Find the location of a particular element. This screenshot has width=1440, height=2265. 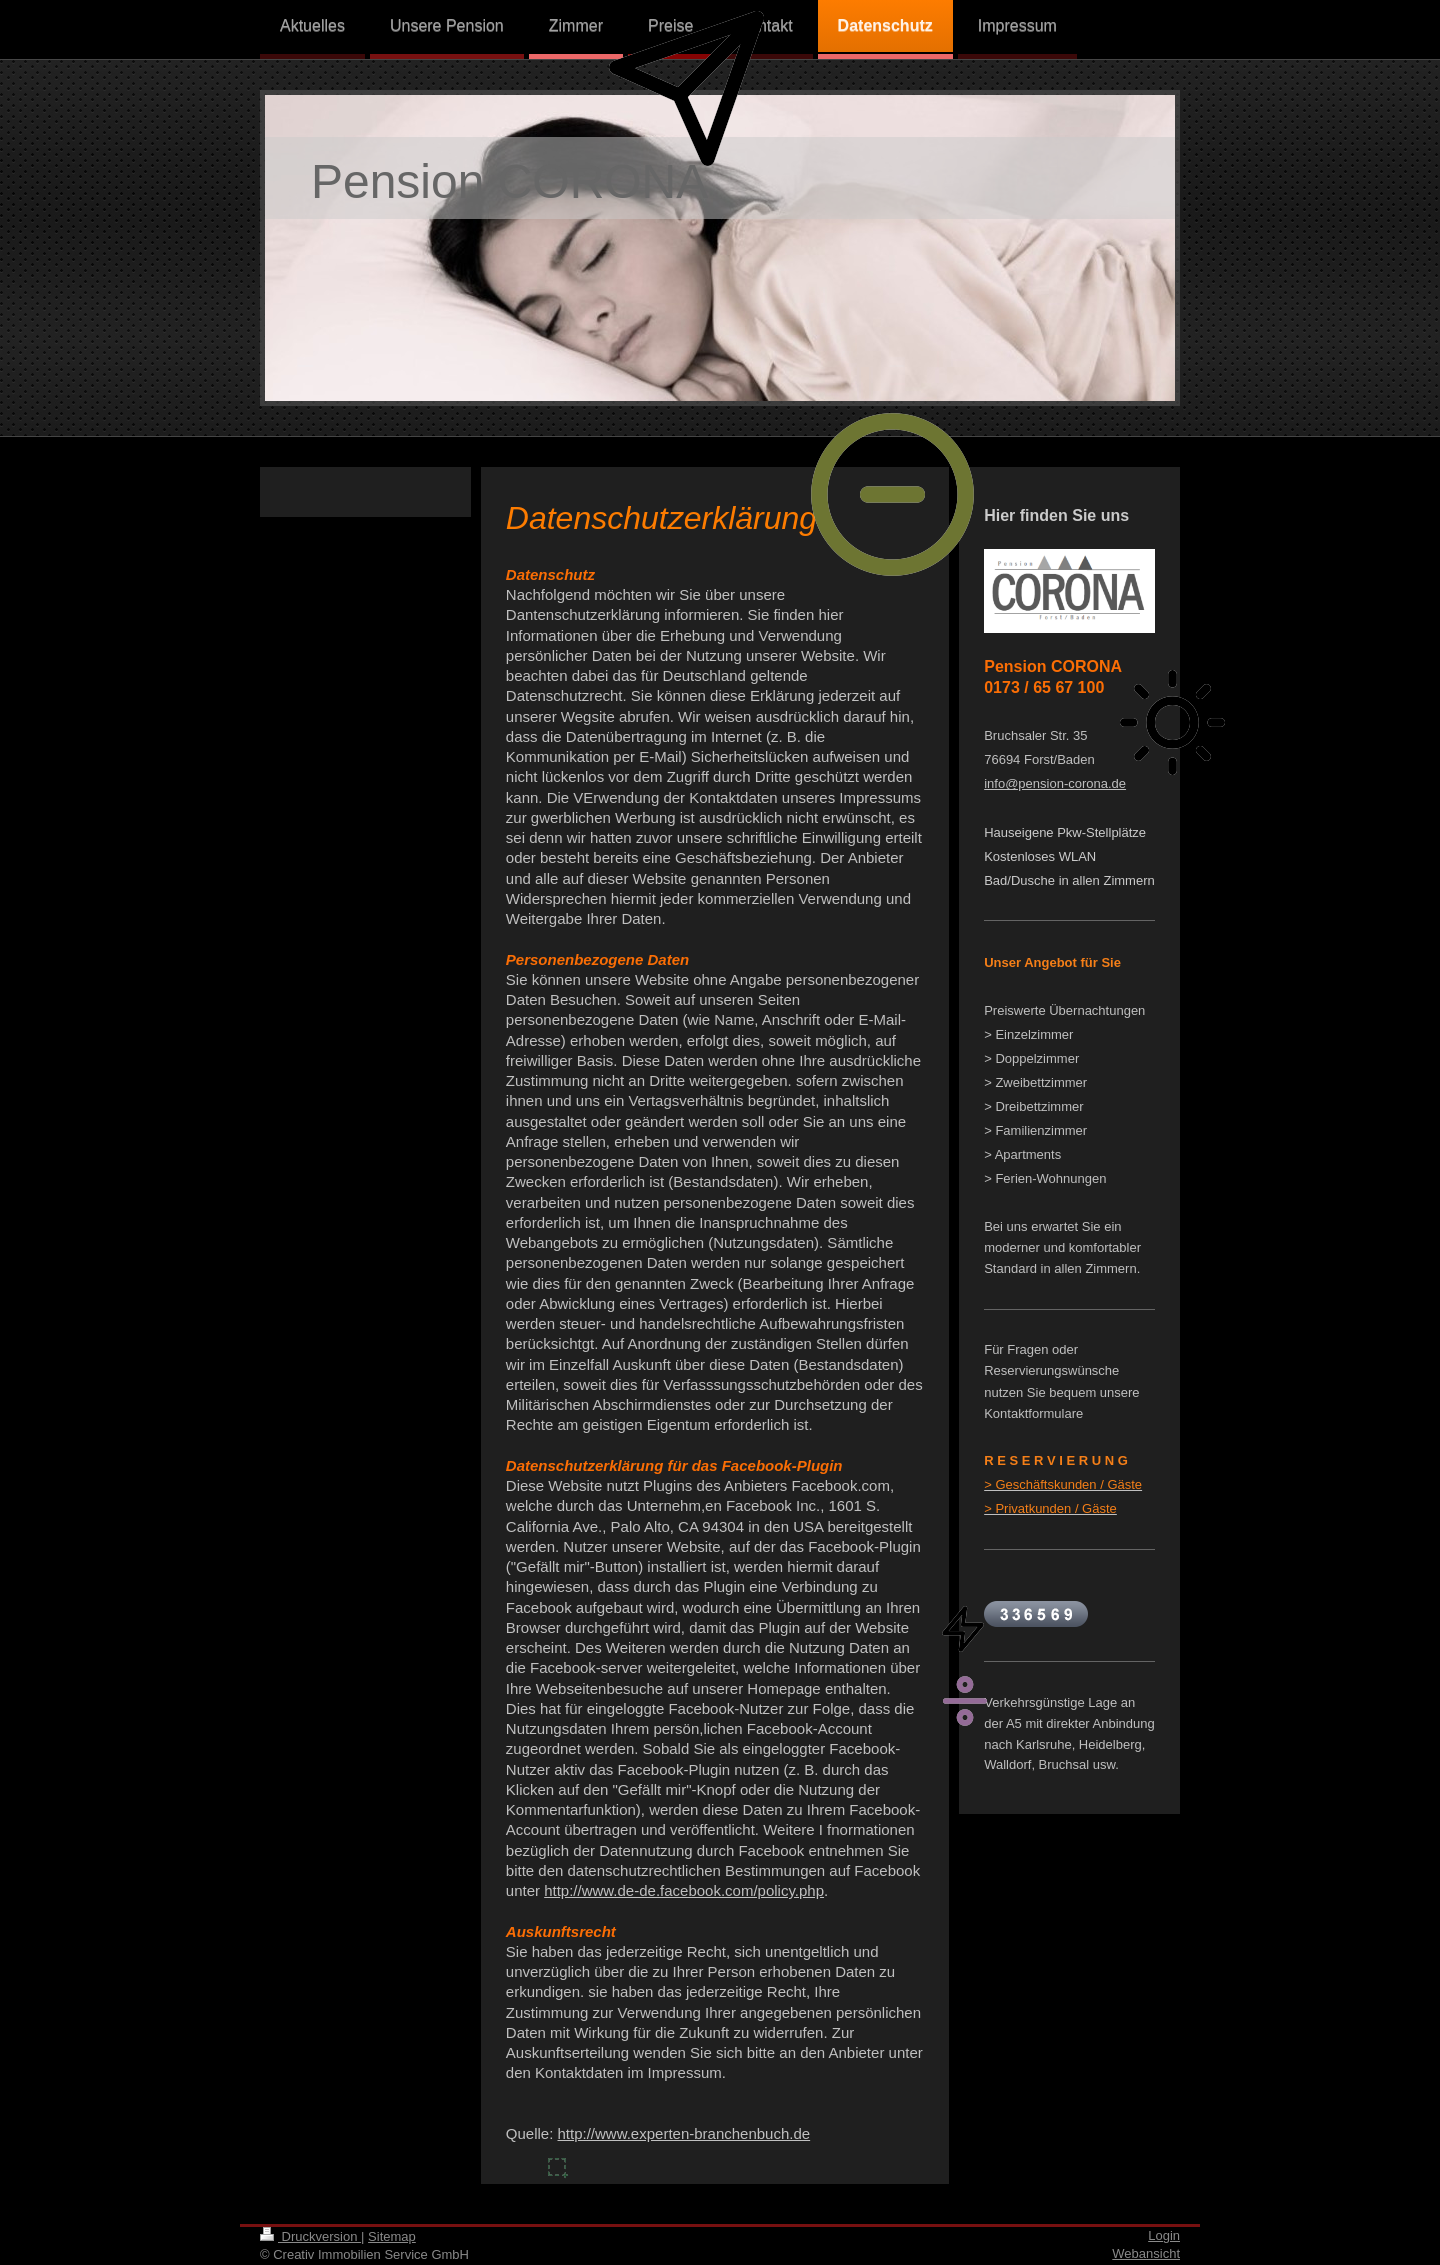

remove an item from a list or collection is located at coordinates (892, 494).